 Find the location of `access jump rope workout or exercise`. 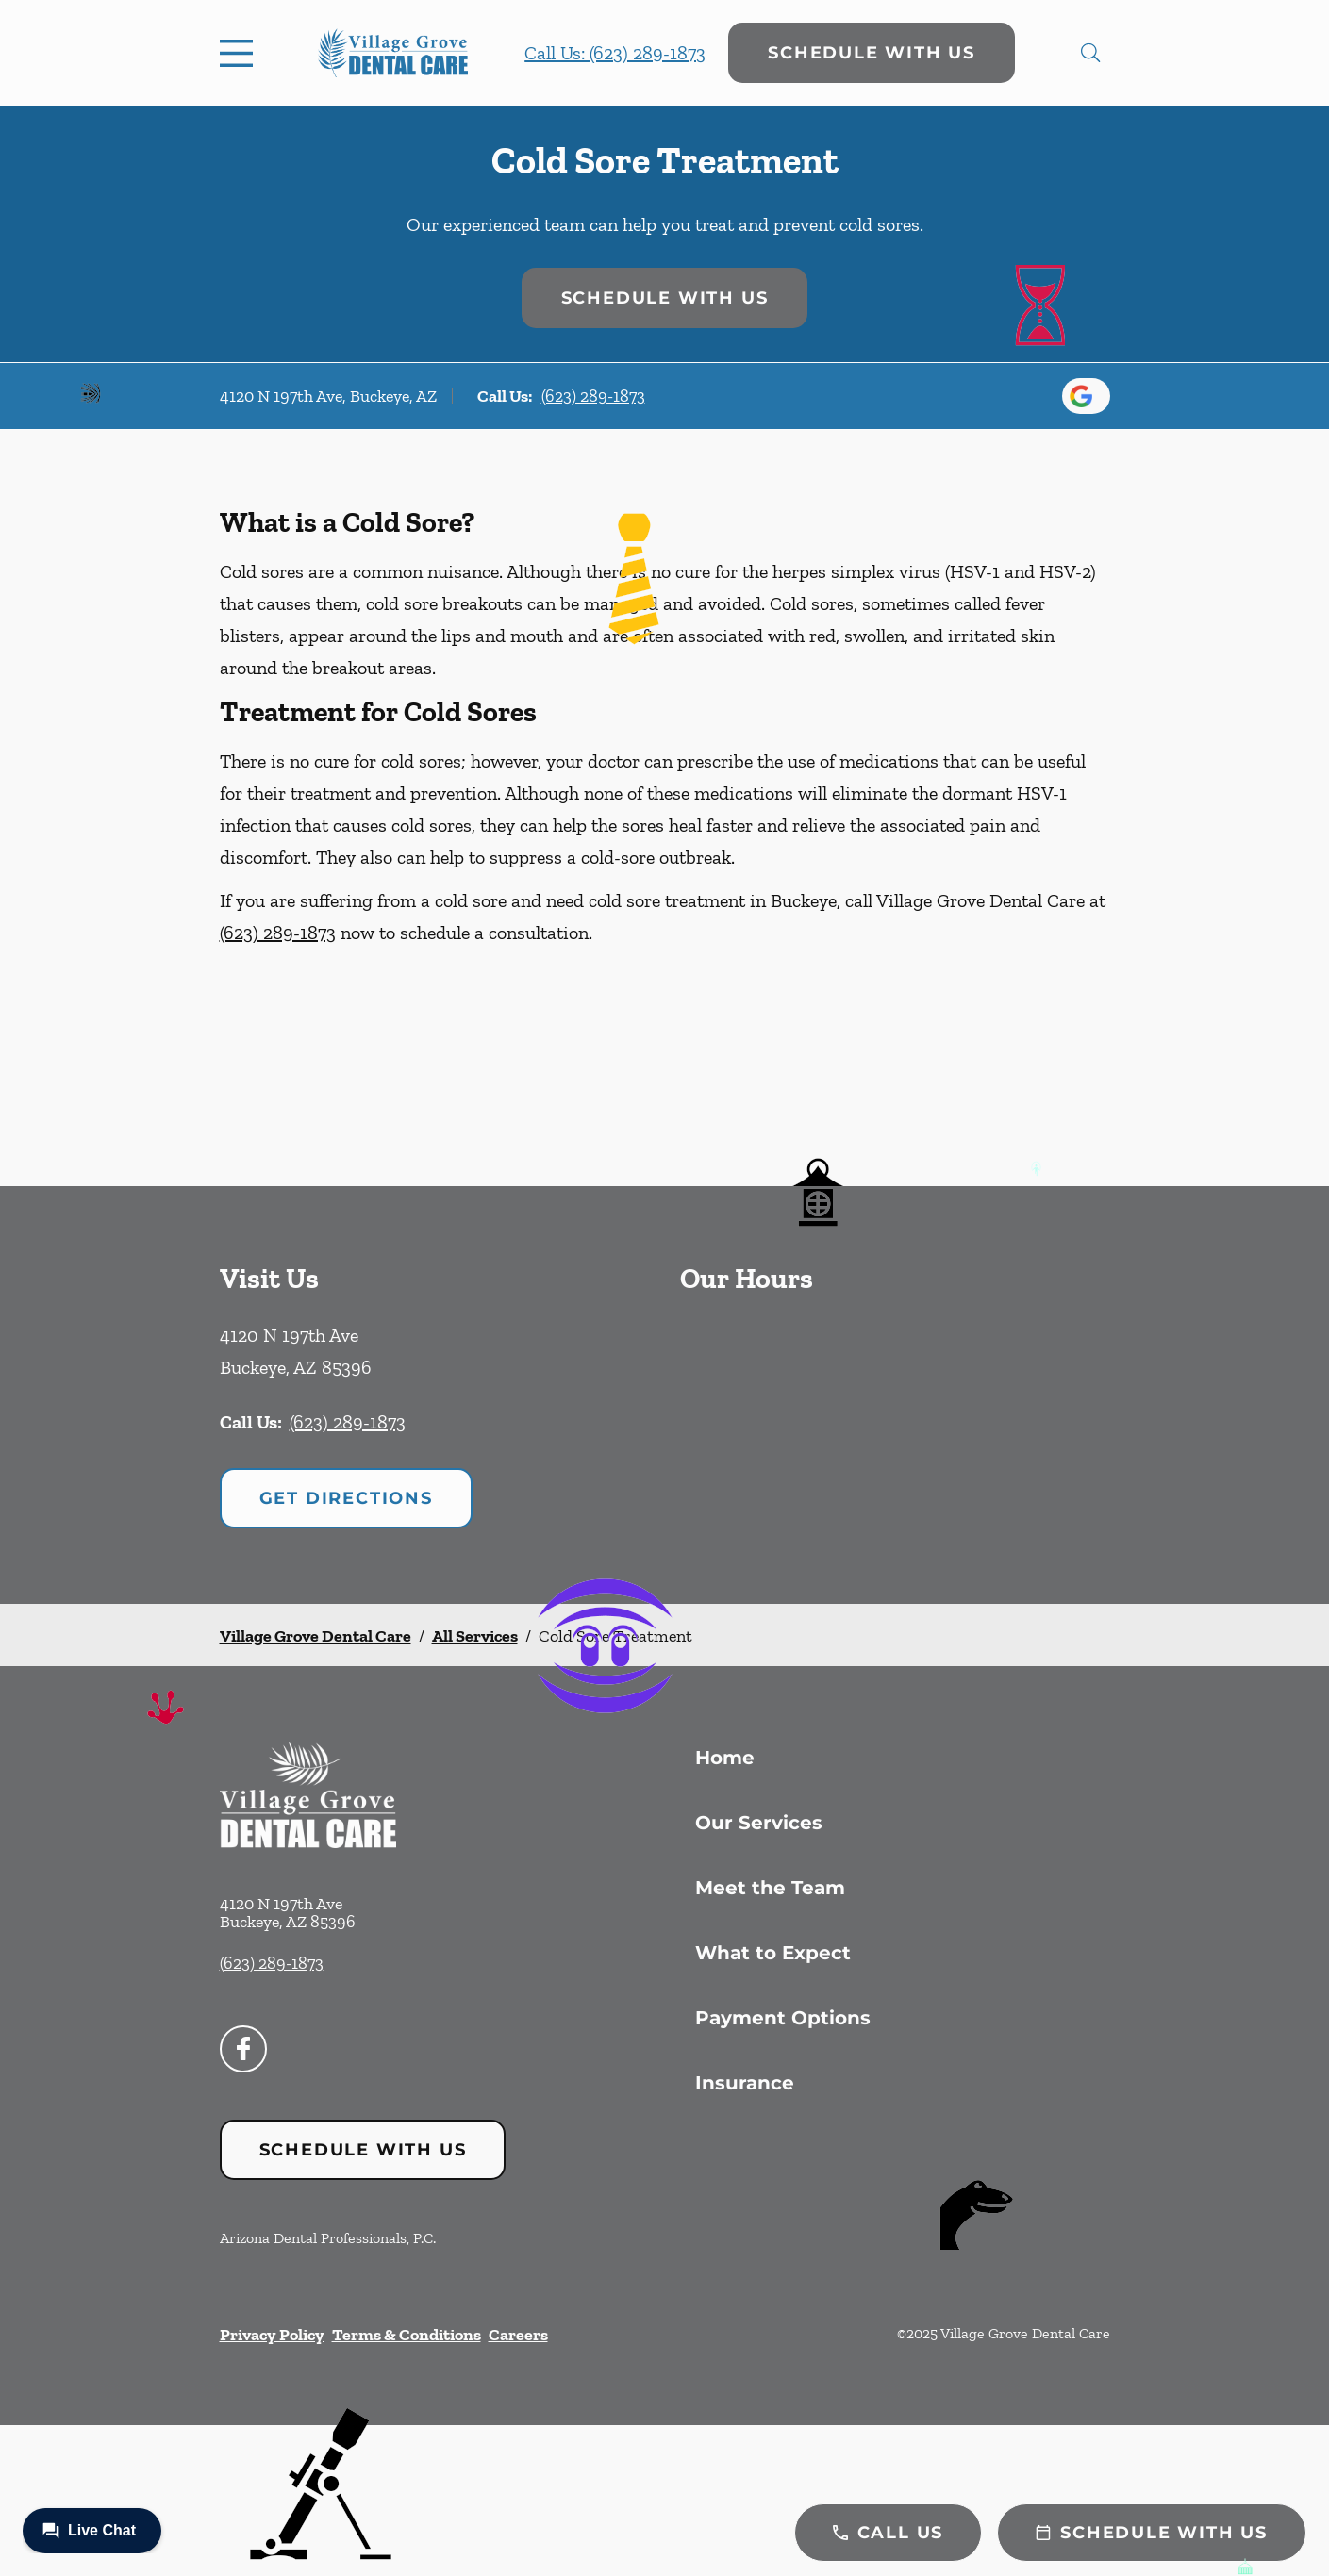

access jump rope workout or exercise is located at coordinates (1036, 1168).